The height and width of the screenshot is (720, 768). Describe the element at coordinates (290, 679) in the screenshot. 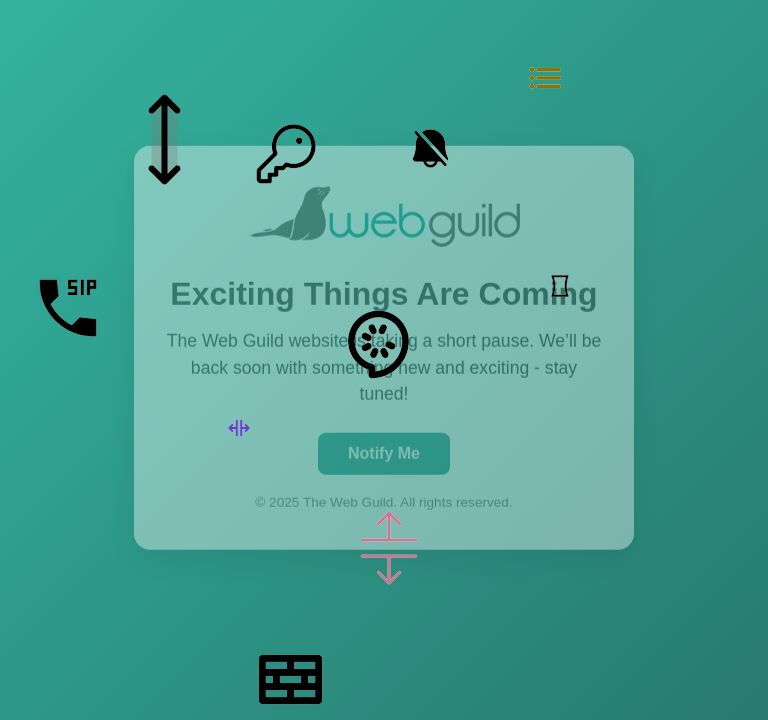

I see `view or manage wall layout` at that location.